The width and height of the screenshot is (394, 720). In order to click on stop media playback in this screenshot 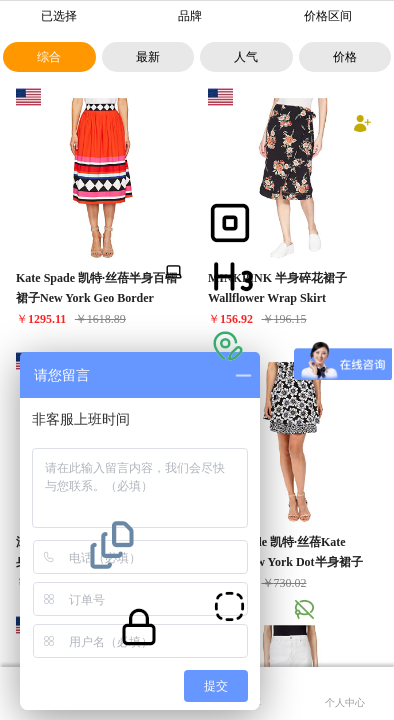, I will do `click(230, 223)`.